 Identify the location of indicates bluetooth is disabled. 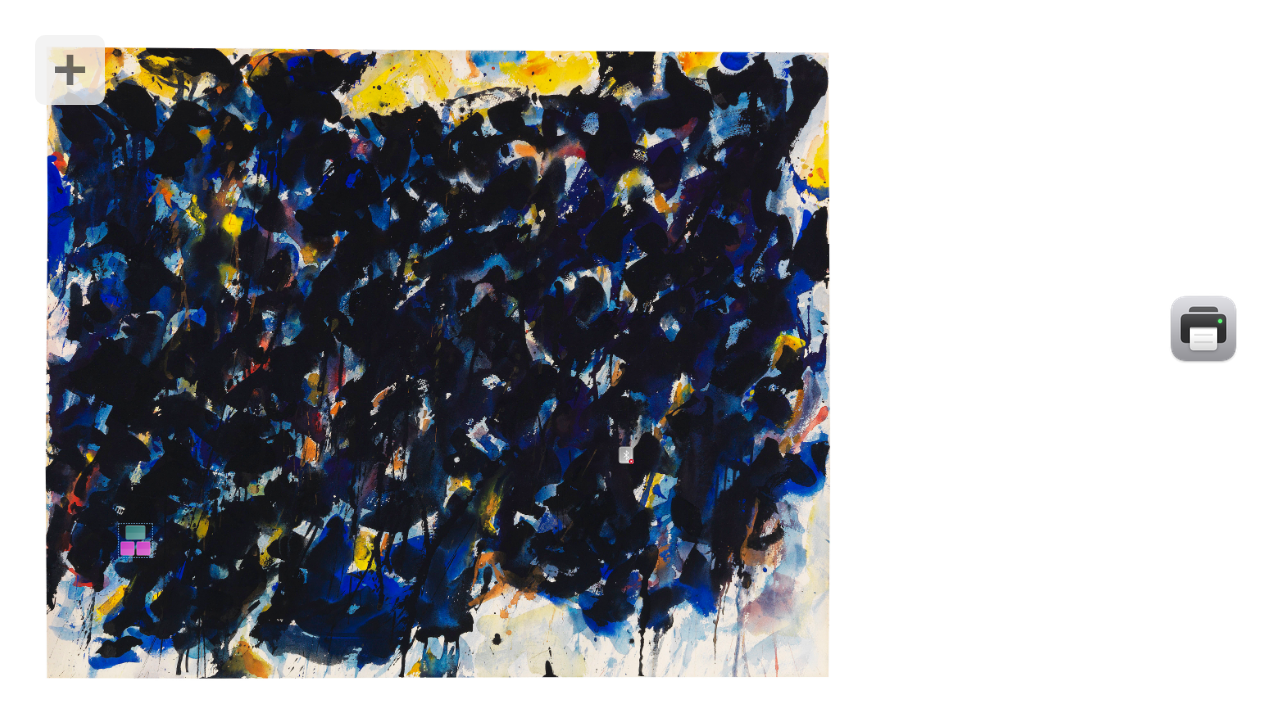
(626, 455).